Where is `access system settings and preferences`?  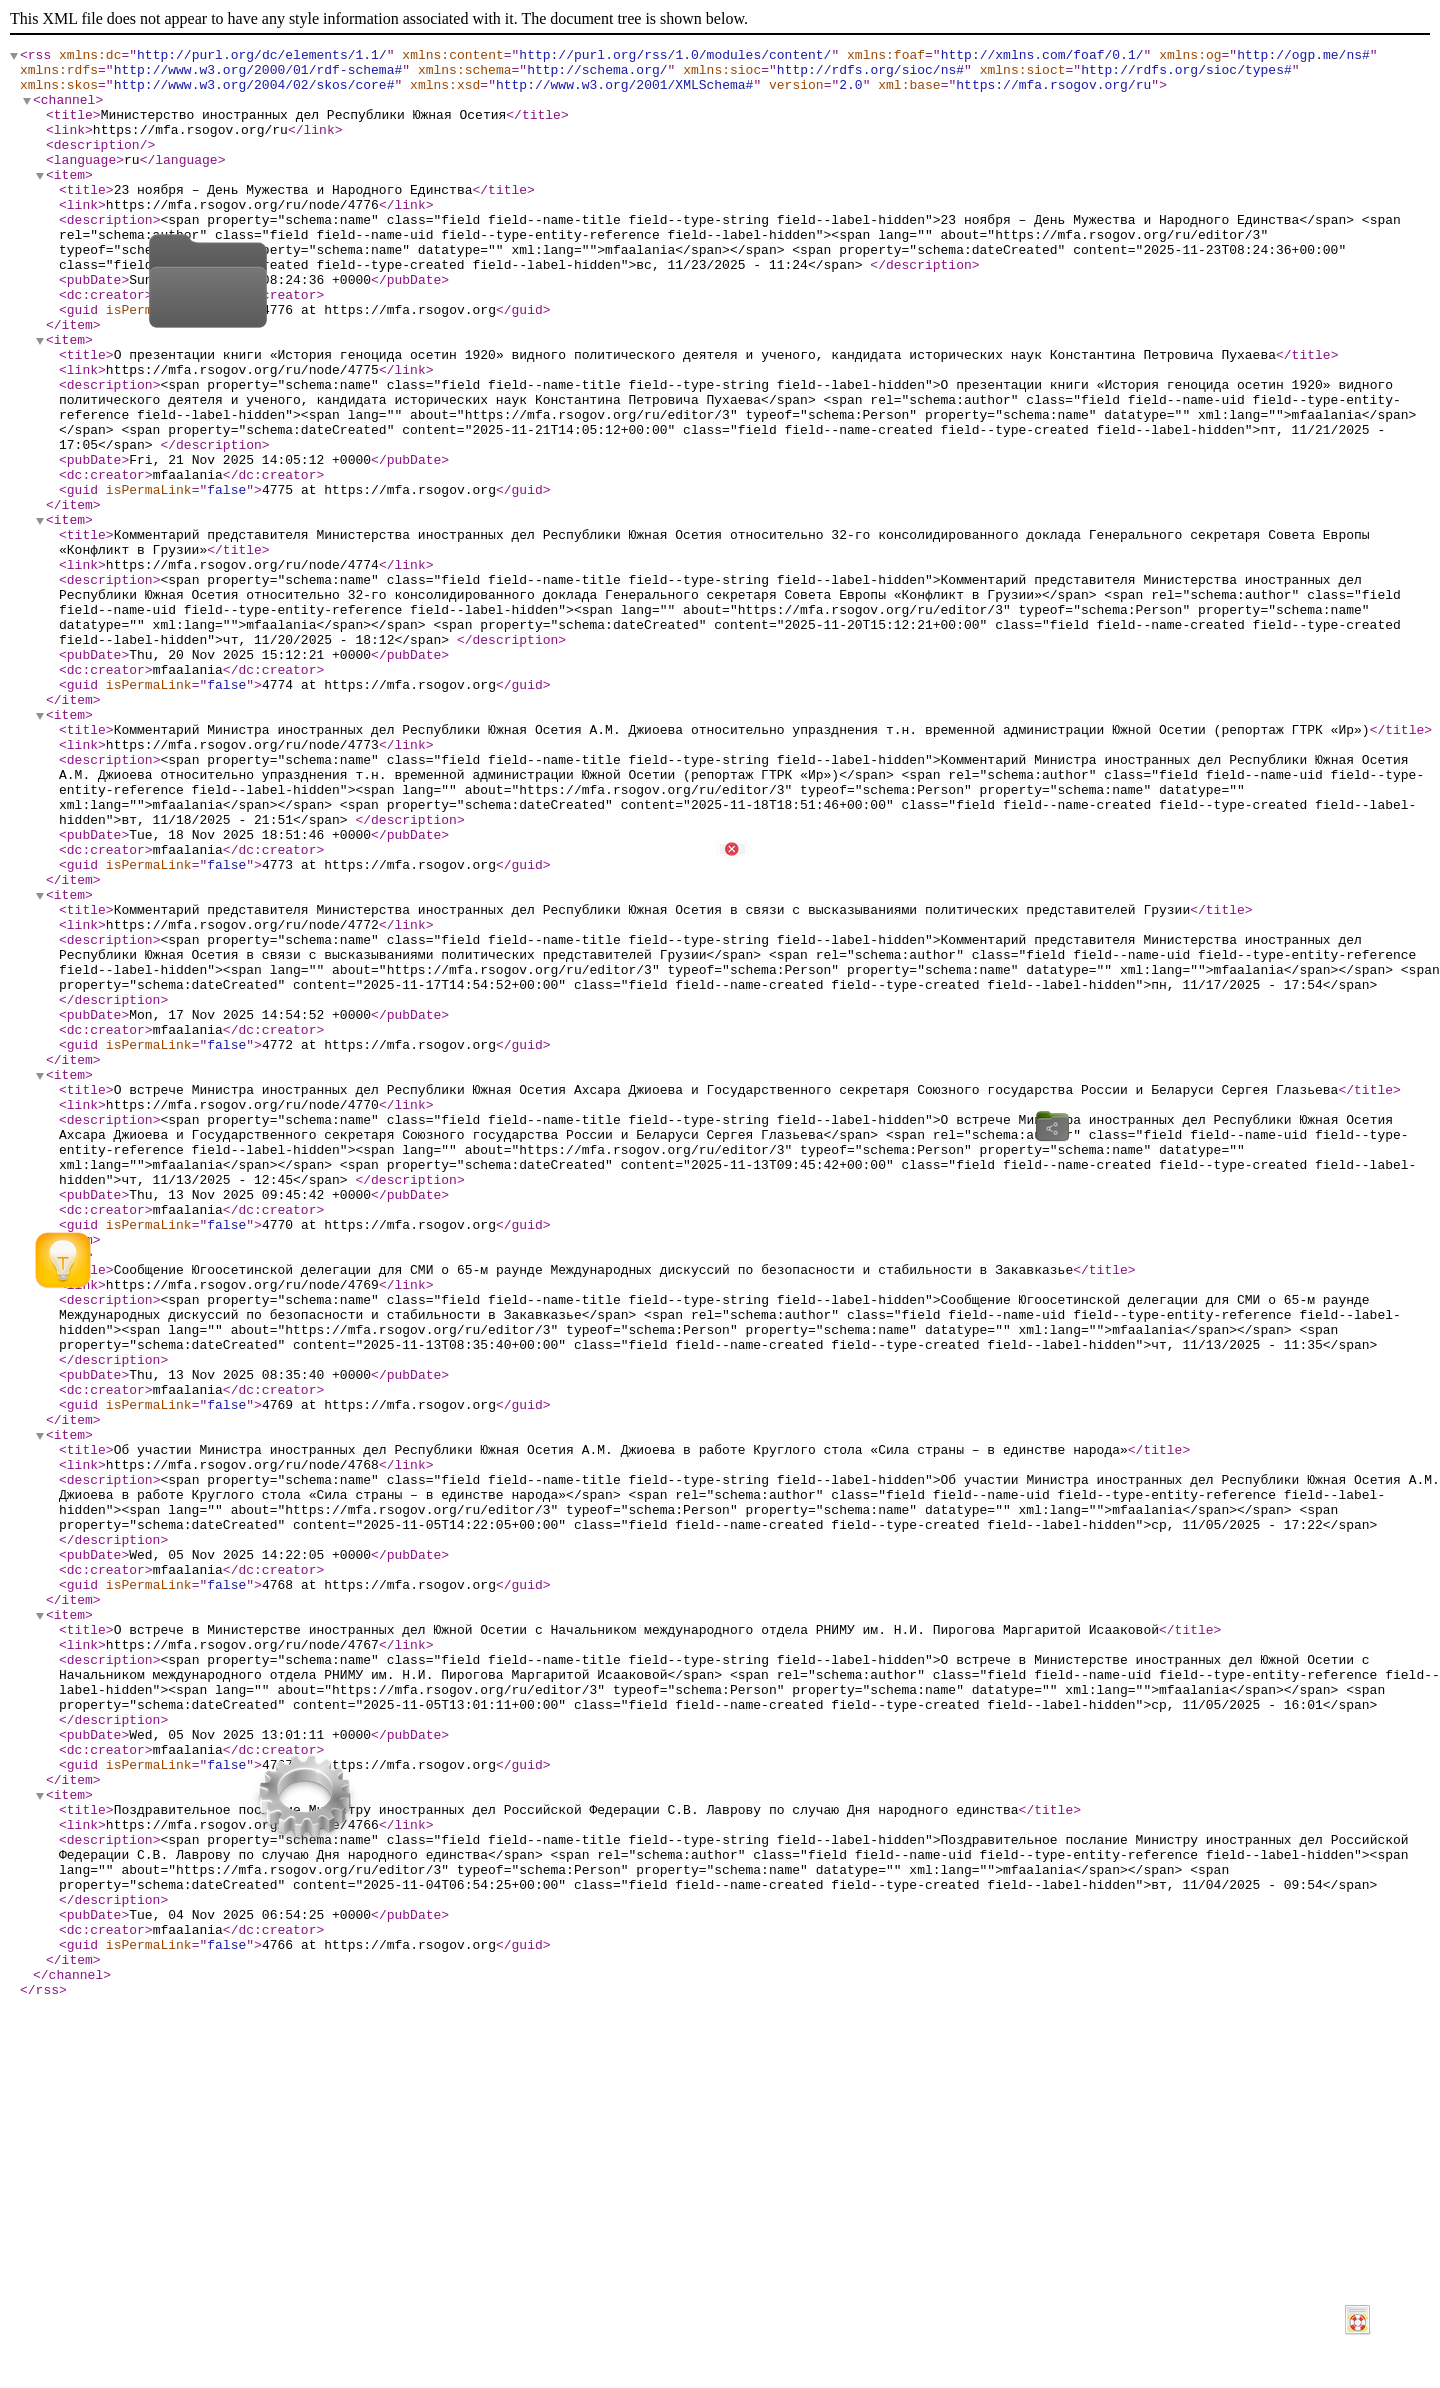 access system settings and preferences is located at coordinates (305, 1796).